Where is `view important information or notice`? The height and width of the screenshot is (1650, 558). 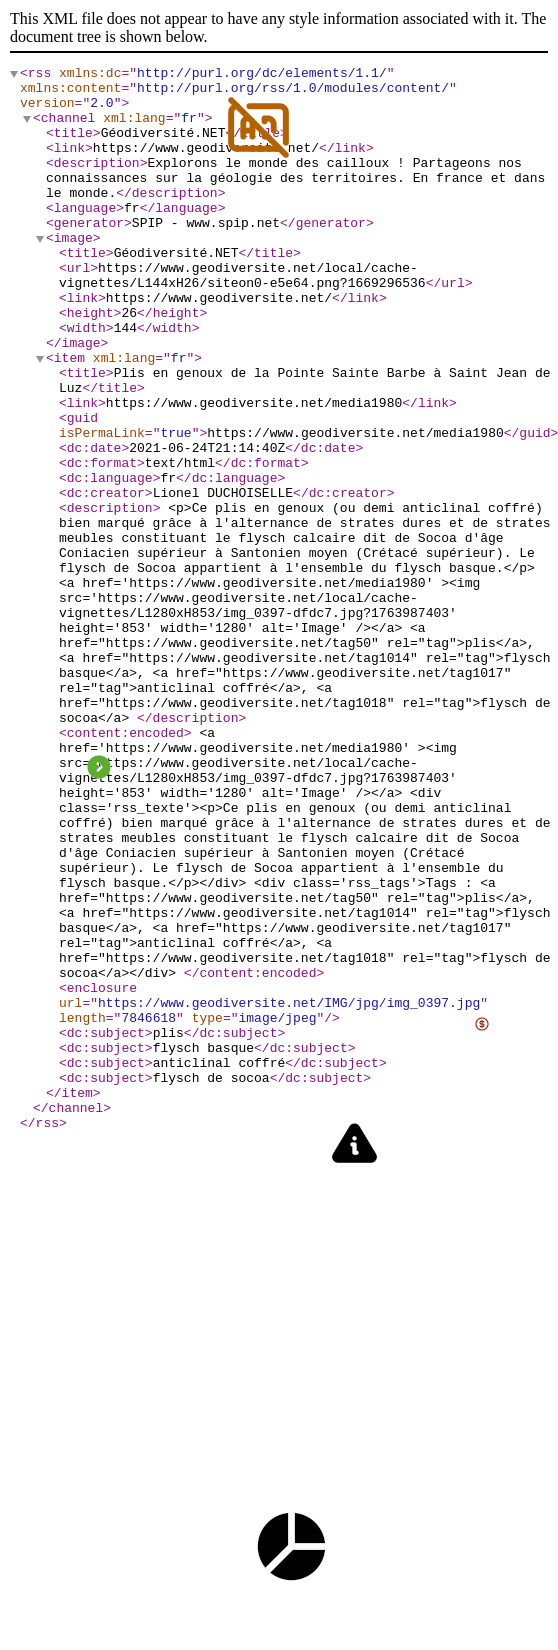
view important information or notice is located at coordinates (354, 1144).